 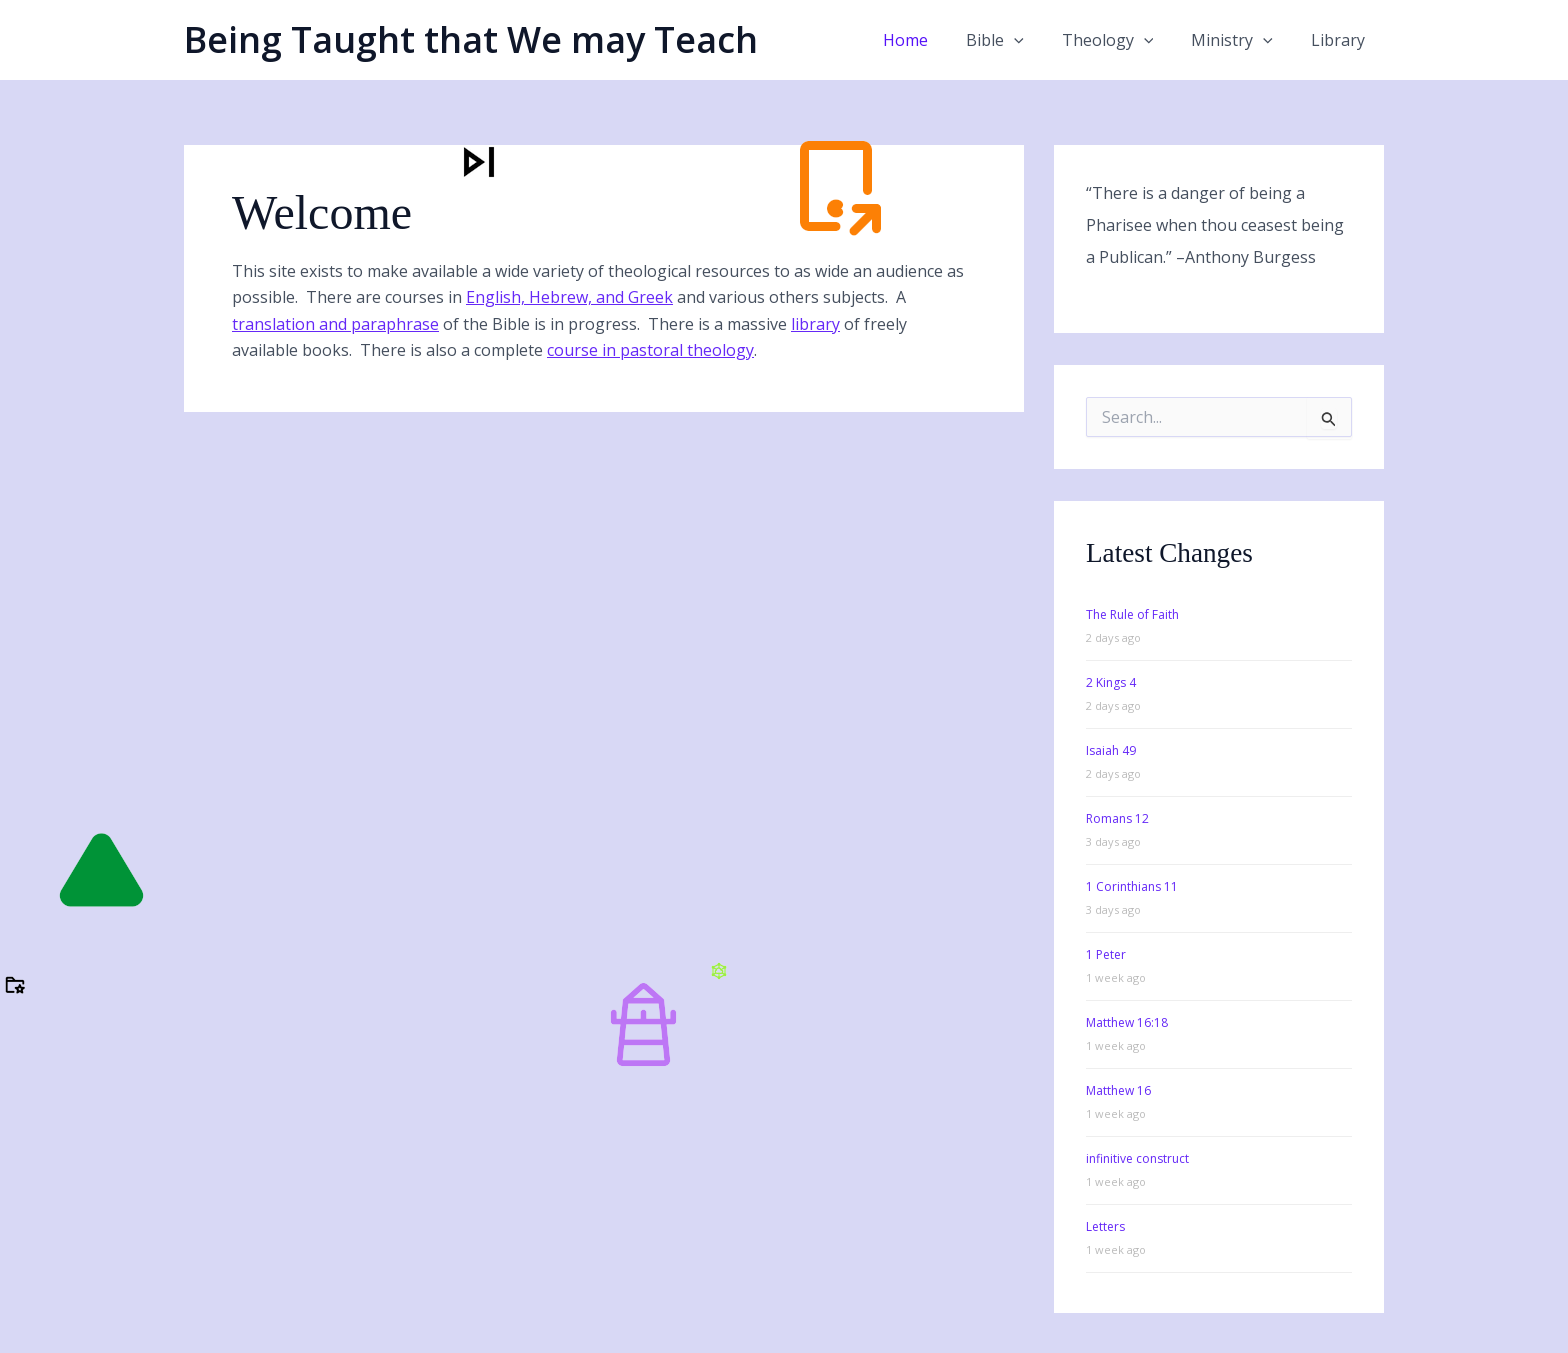 What do you see at coordinates (836, 186) in the screenshot?
I see `share content from tablet to another device` at bounding box center [836, 186].